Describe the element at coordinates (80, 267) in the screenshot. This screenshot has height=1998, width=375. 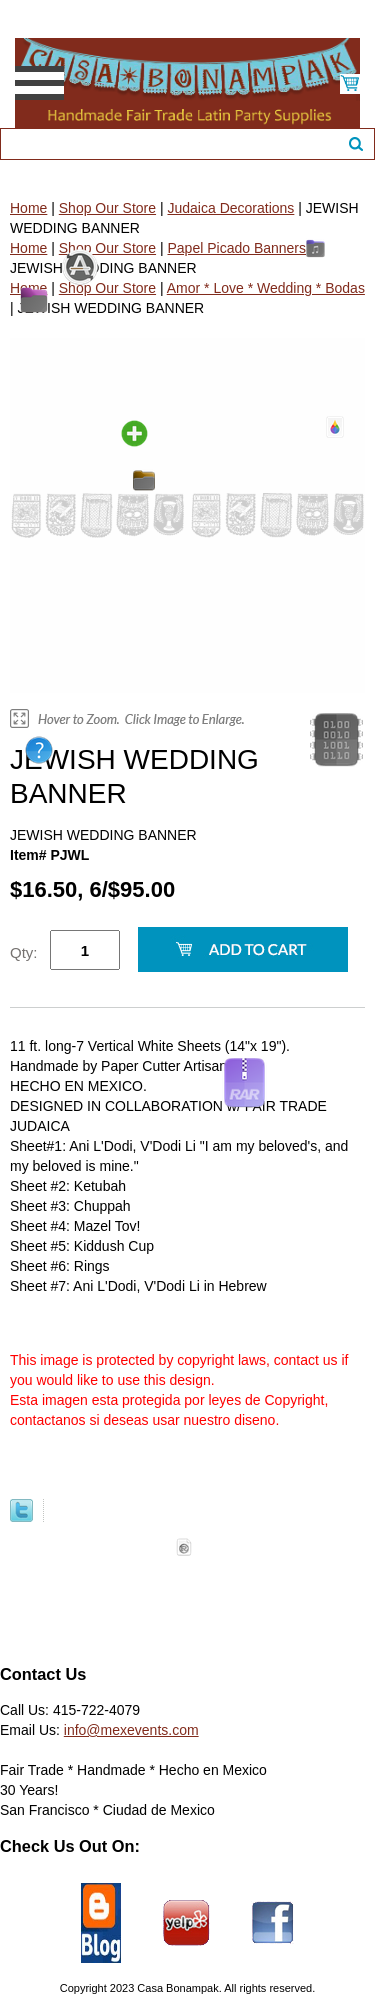
I see `check for available software updates` at that location.